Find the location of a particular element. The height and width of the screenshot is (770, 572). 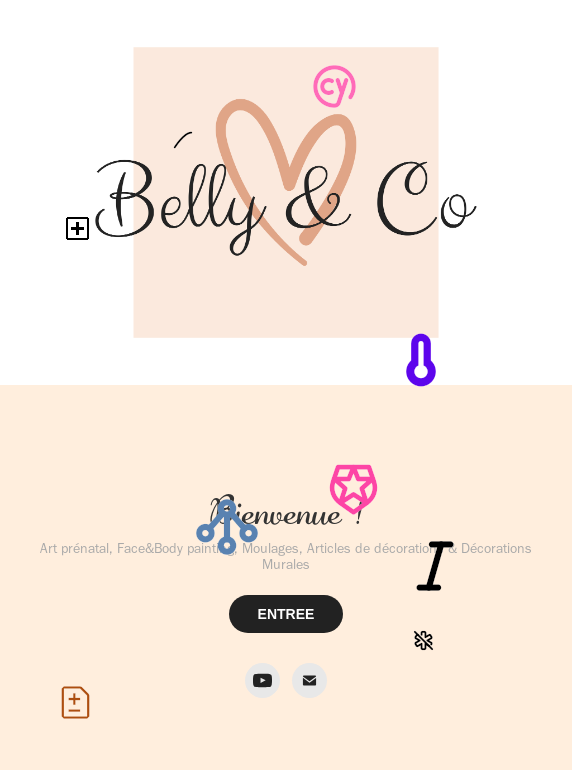

auth0 identity platform logo is located at coordinates (353, 488).